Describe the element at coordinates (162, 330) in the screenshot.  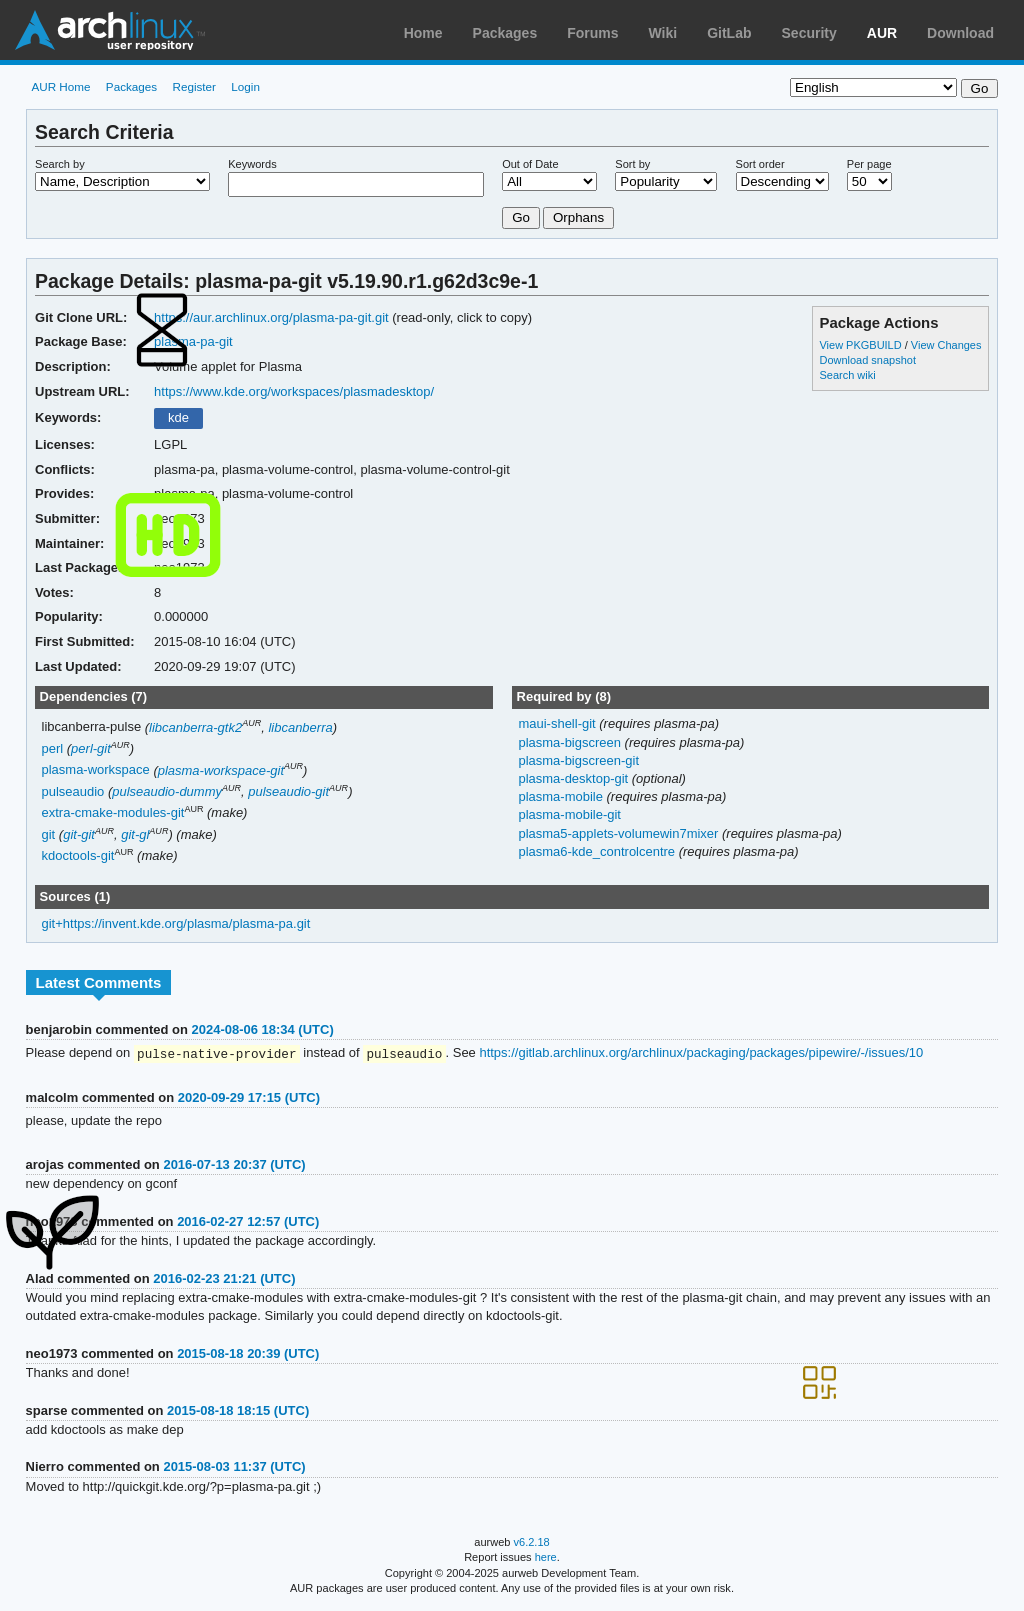
I see `indicates time is running low` at that location.